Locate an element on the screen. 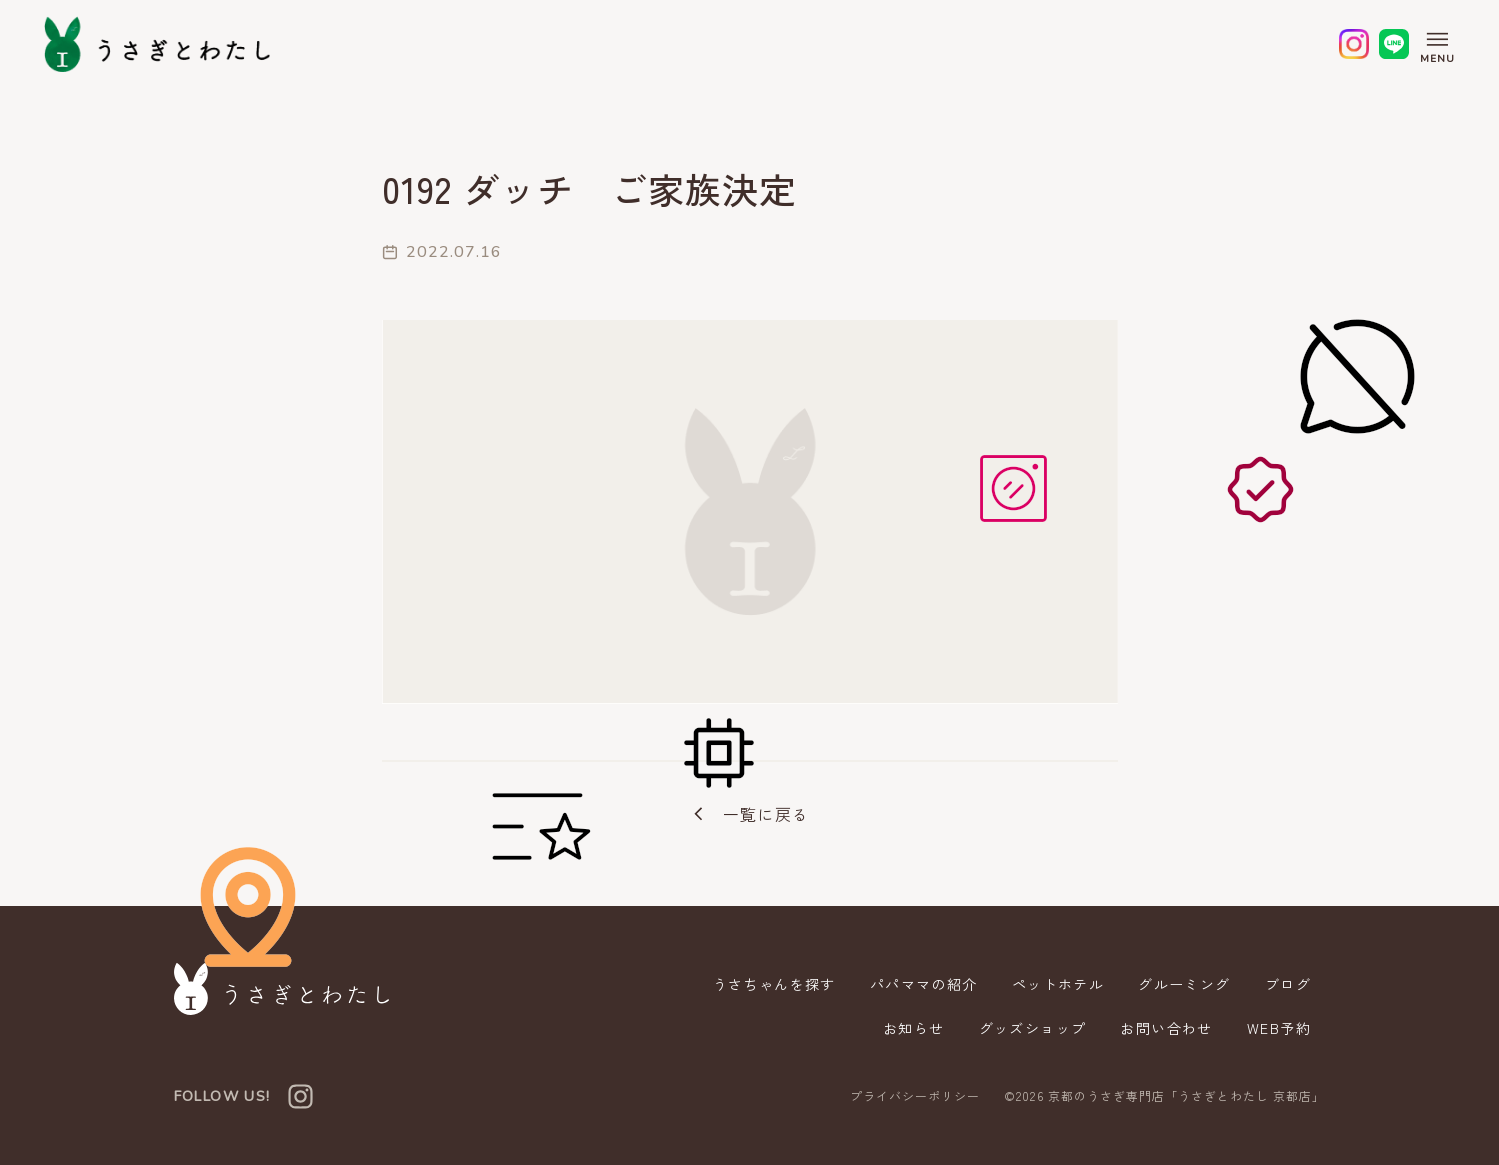  verified or authenticated status is located at coordinates (1260, 489).